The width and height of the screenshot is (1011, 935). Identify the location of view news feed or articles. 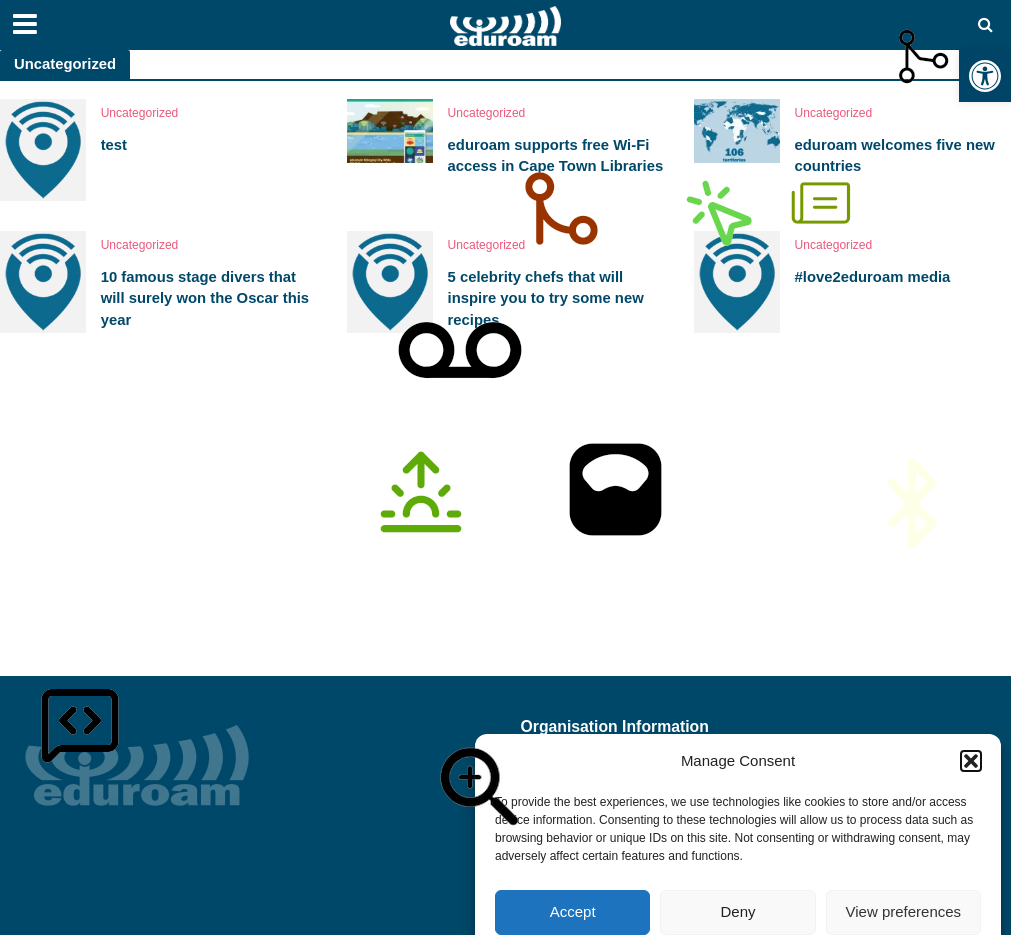
(823, 203).